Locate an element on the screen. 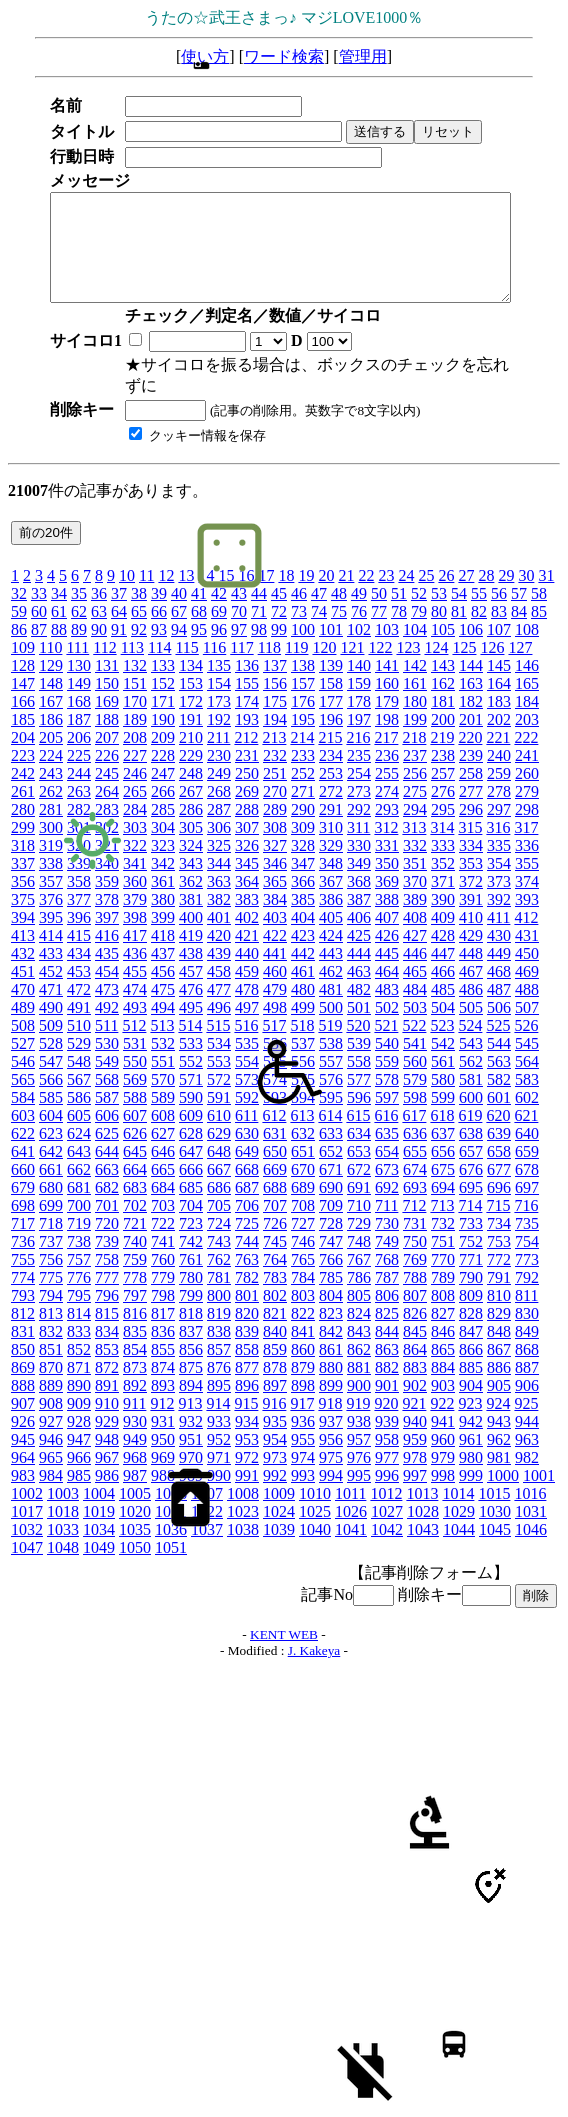 Image resolution: width=568 pixels, height=2117 pixels. select a lie-flat or suite seat option is located at coordinates (201, 65).